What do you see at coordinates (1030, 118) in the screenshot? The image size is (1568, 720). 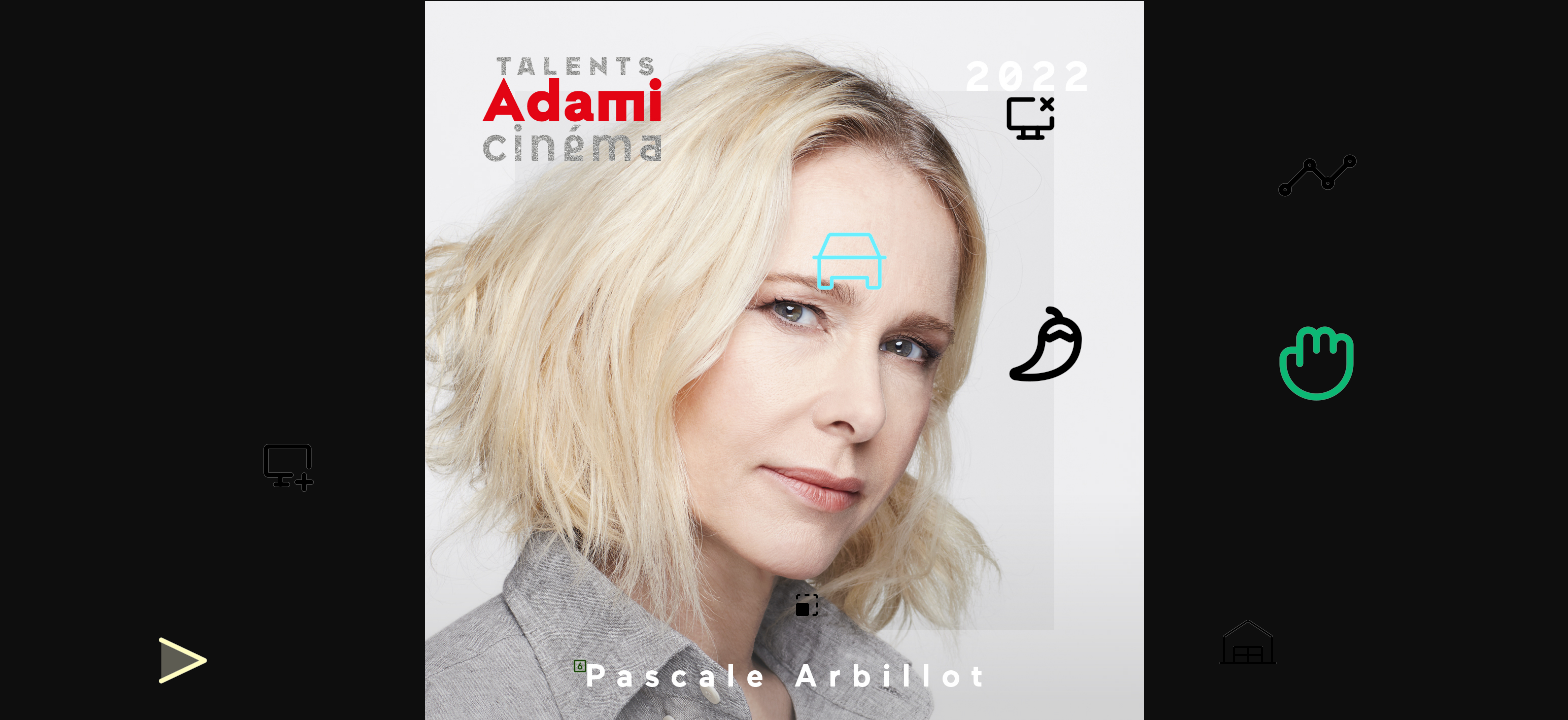 I see `stop sharing your screen` at bounding box center [1030, 118].